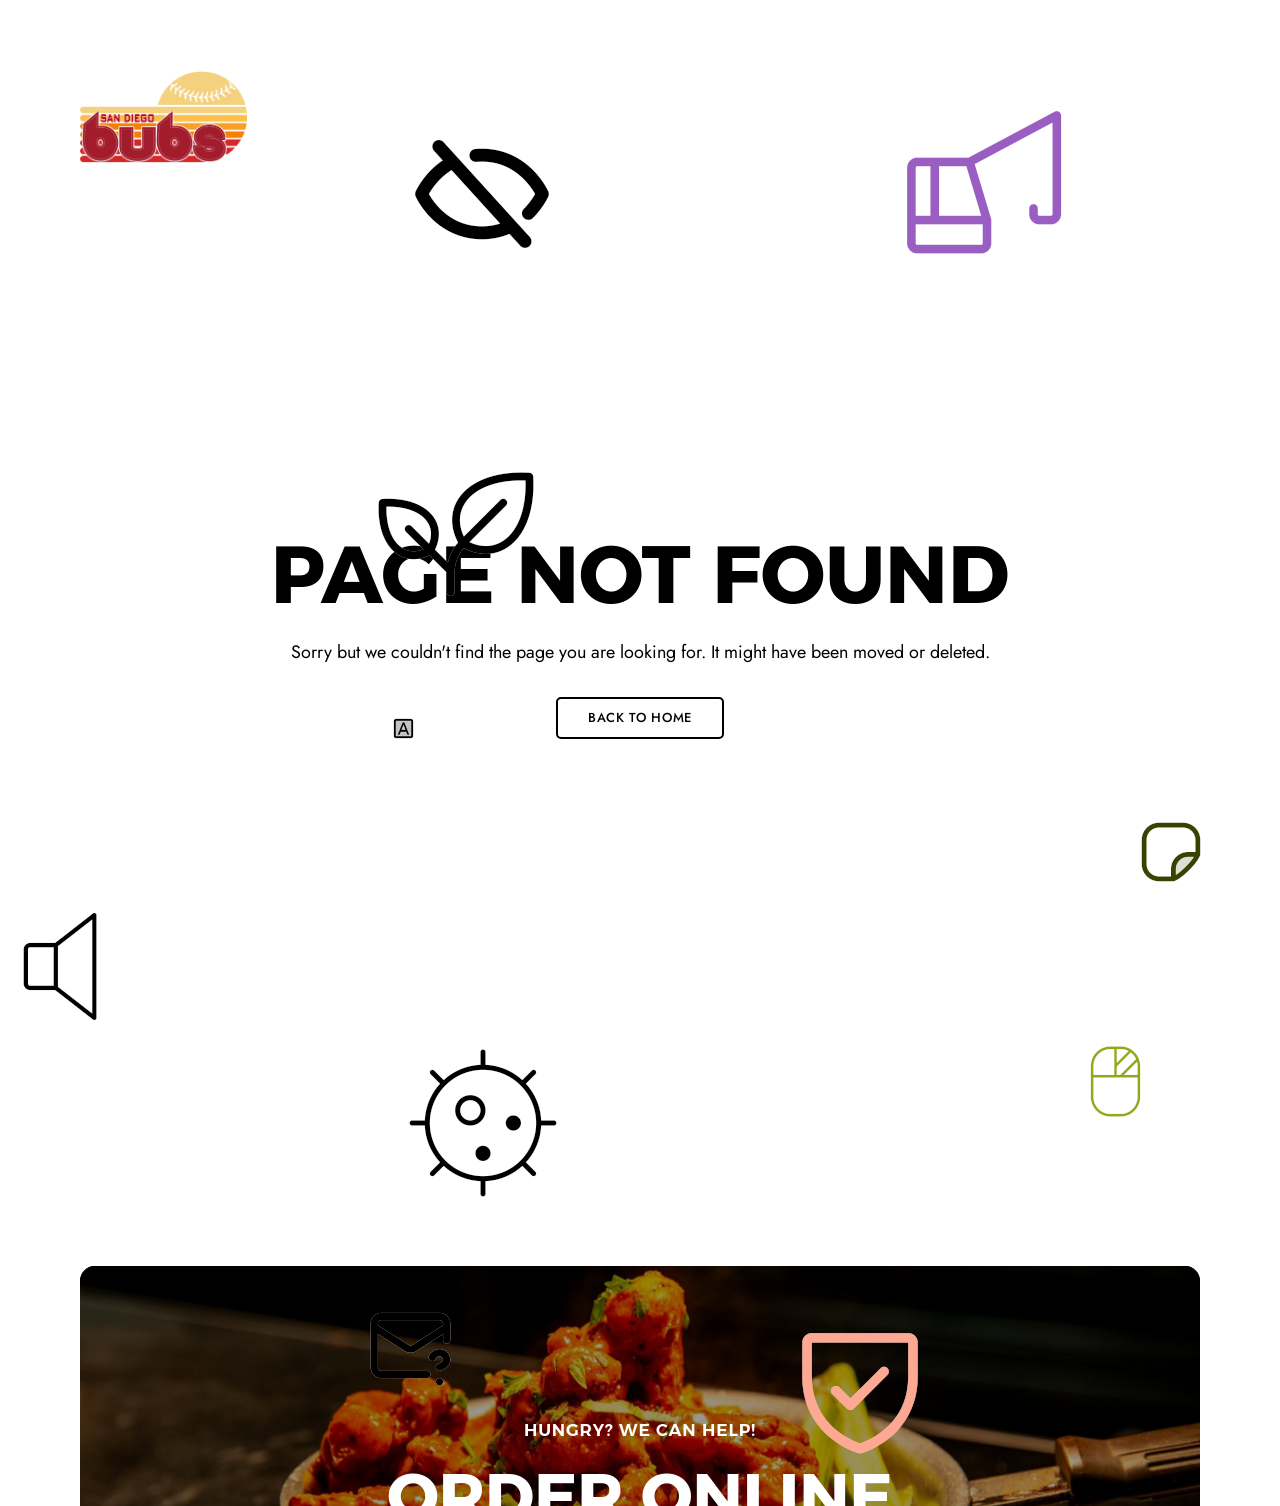  I want to click on indicates verified or secure status, so click(860, 1386).